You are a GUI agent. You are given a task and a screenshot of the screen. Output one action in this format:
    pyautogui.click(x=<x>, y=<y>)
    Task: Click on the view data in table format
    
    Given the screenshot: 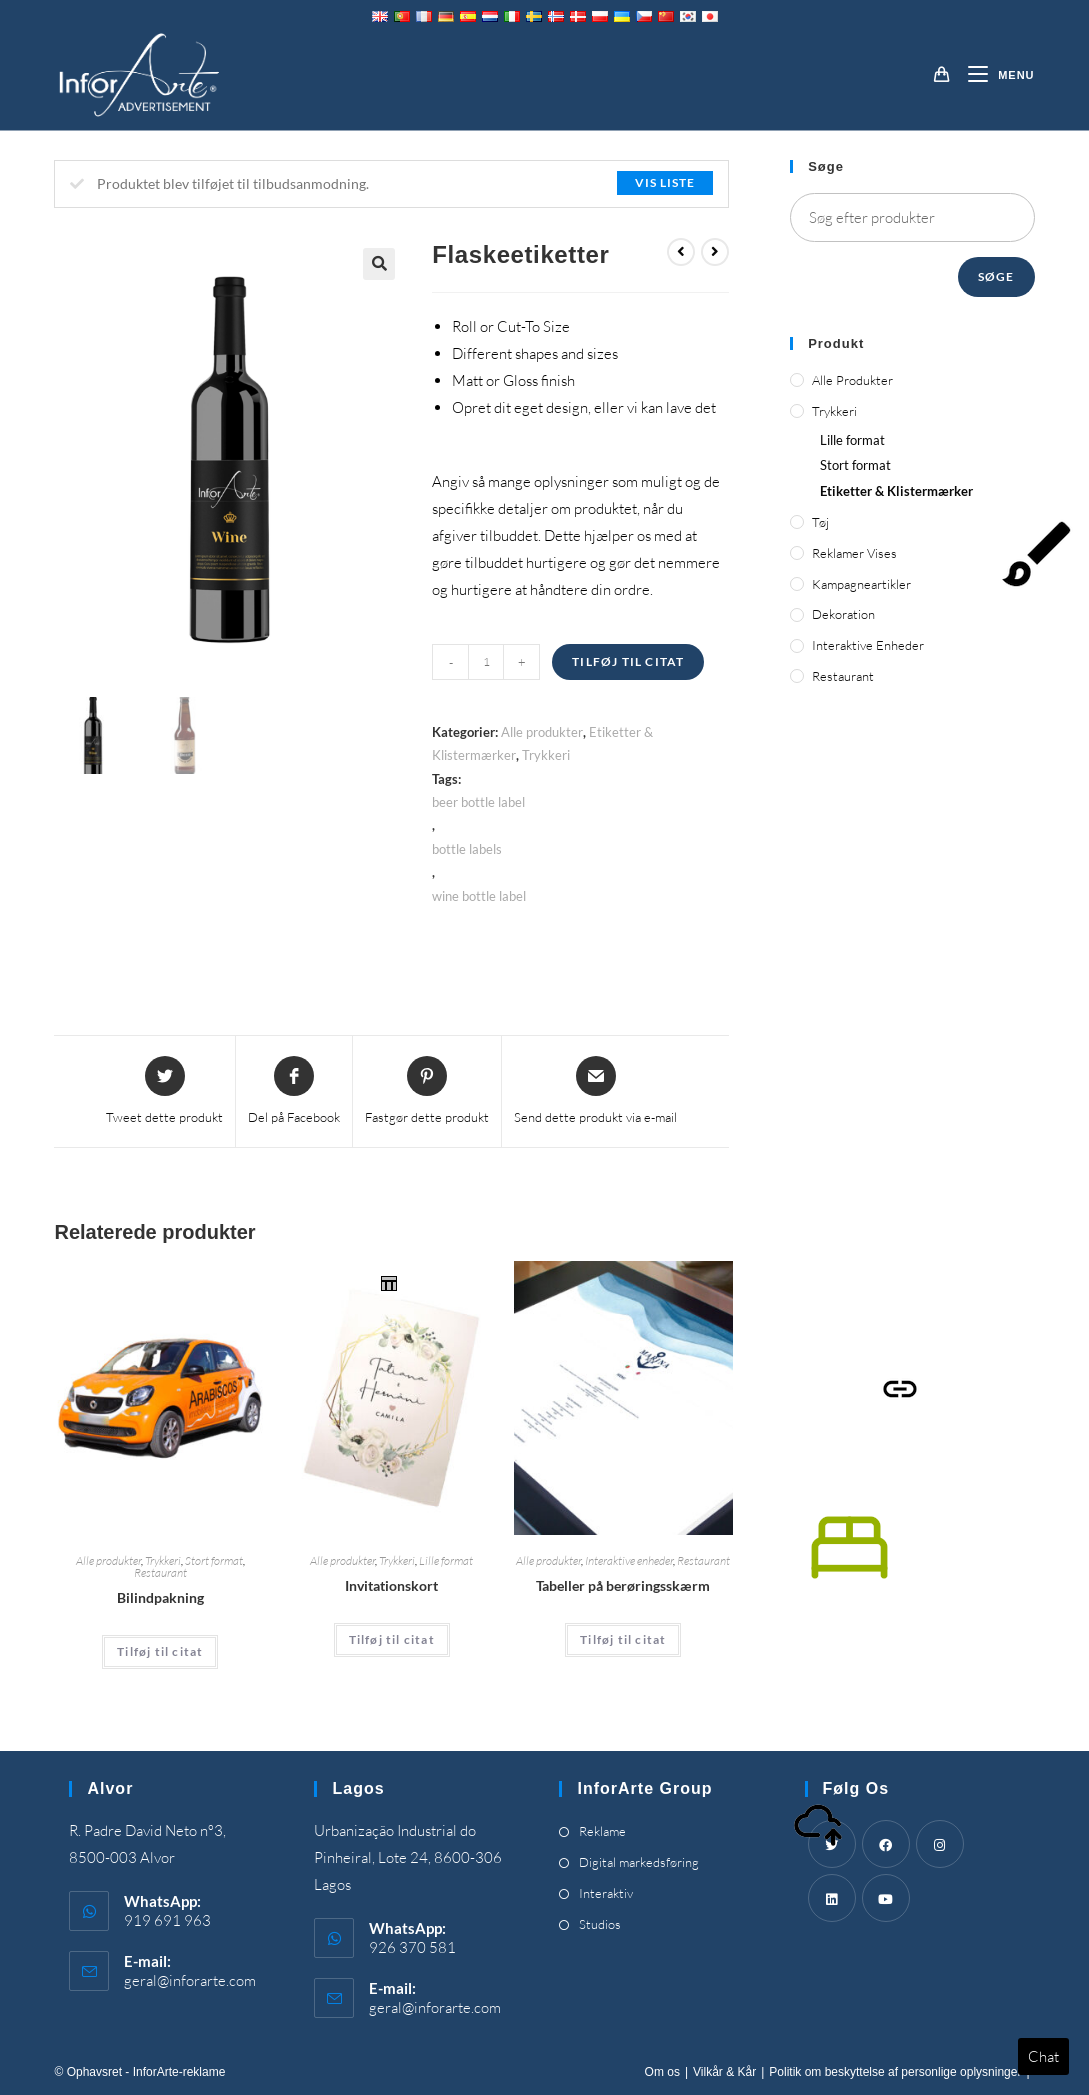 What is the action you would take?
    pyautogui.click(x=388, y=1283)
    